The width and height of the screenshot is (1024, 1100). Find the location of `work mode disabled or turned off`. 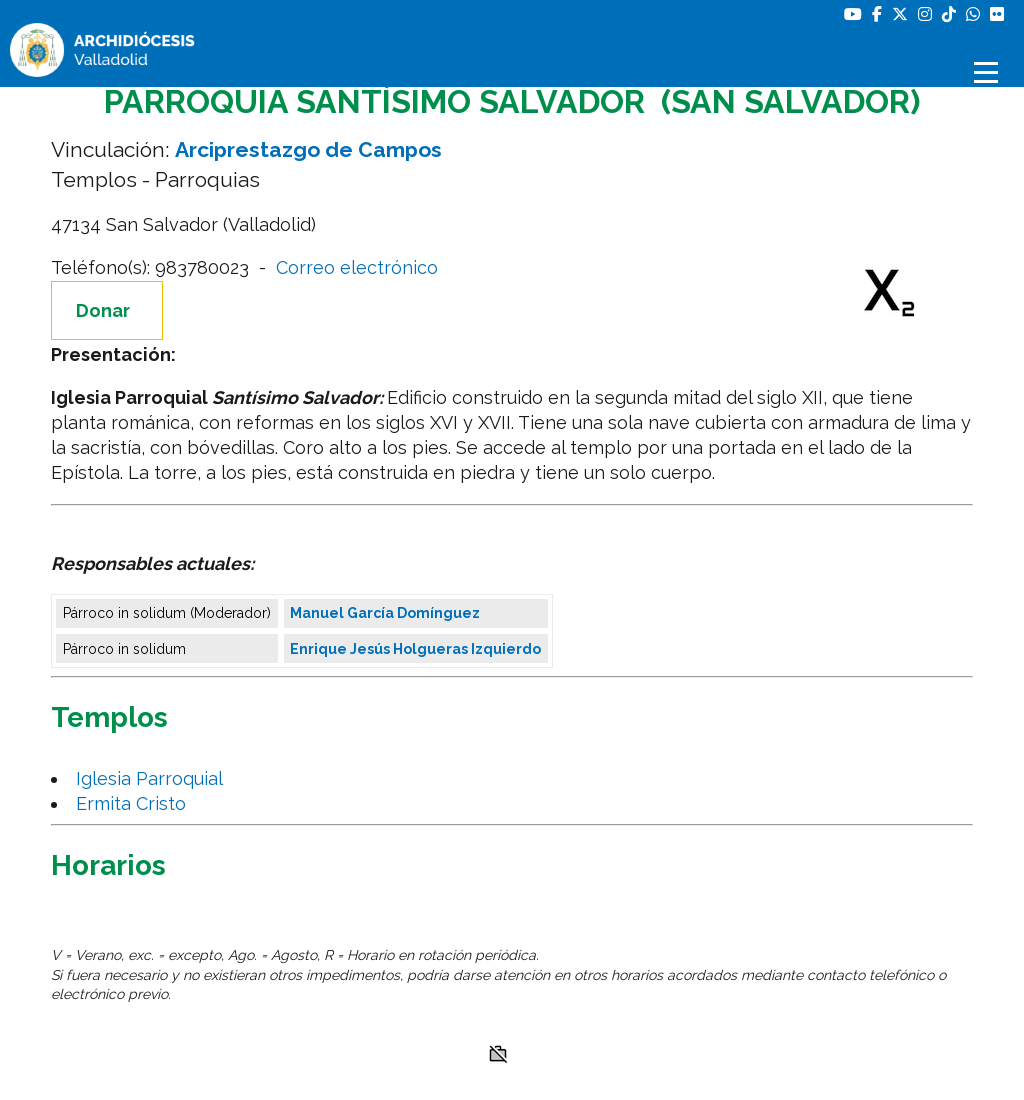

work mode disabled or turned off is located at coordinates (498, 1054).